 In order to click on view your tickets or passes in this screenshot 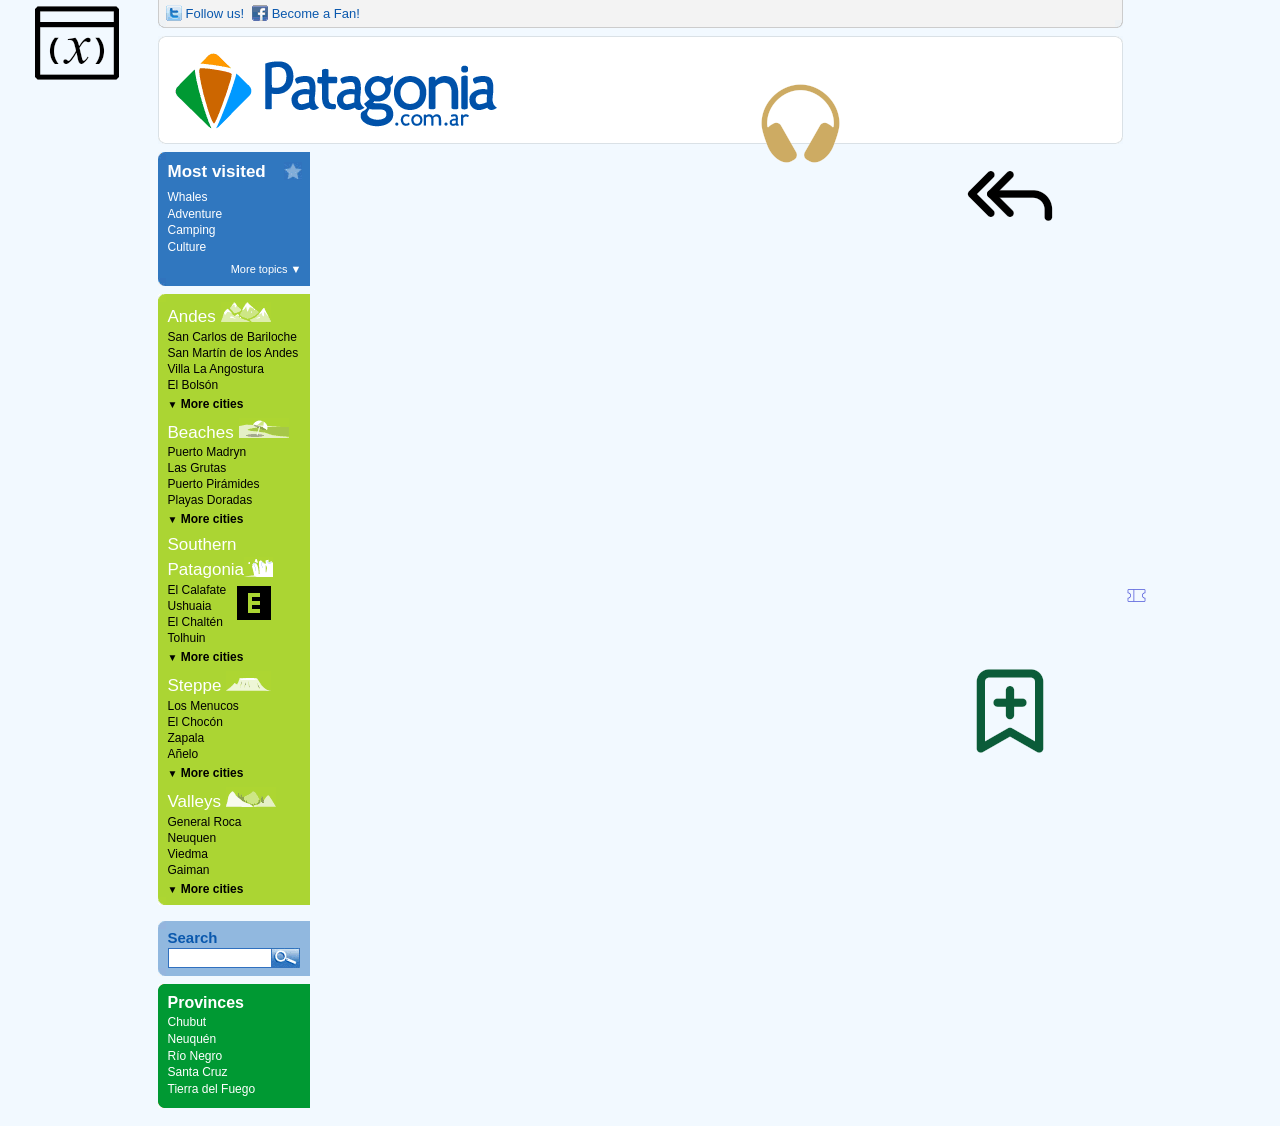, I will do `click(1136, 595)`.